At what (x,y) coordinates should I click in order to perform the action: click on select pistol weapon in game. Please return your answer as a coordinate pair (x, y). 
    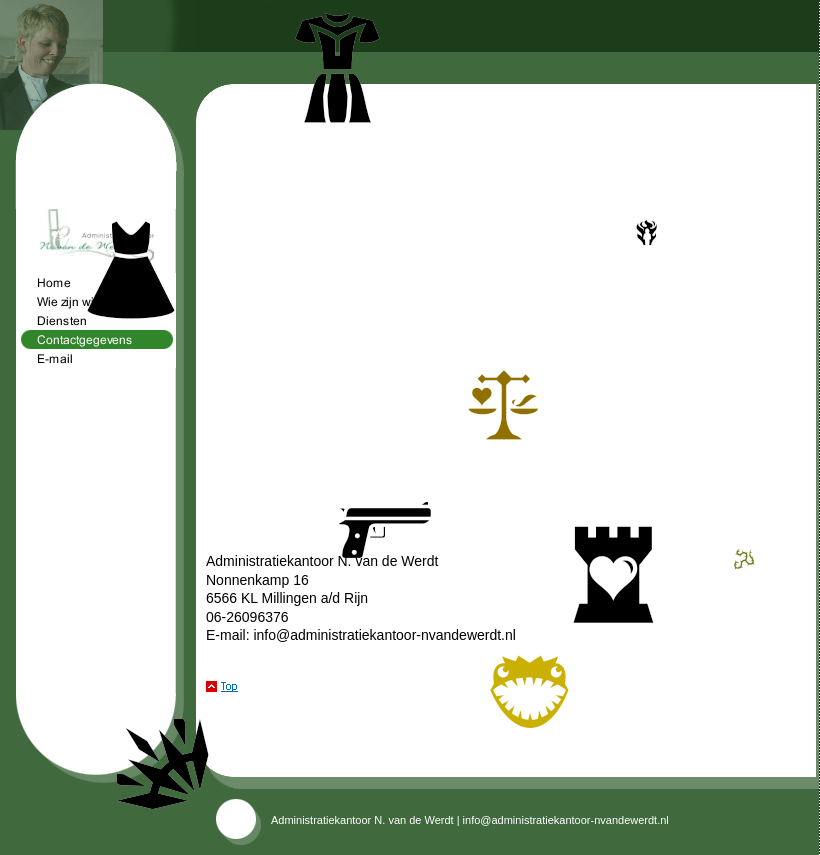
    Looking at the image, I should click on (385, 530).